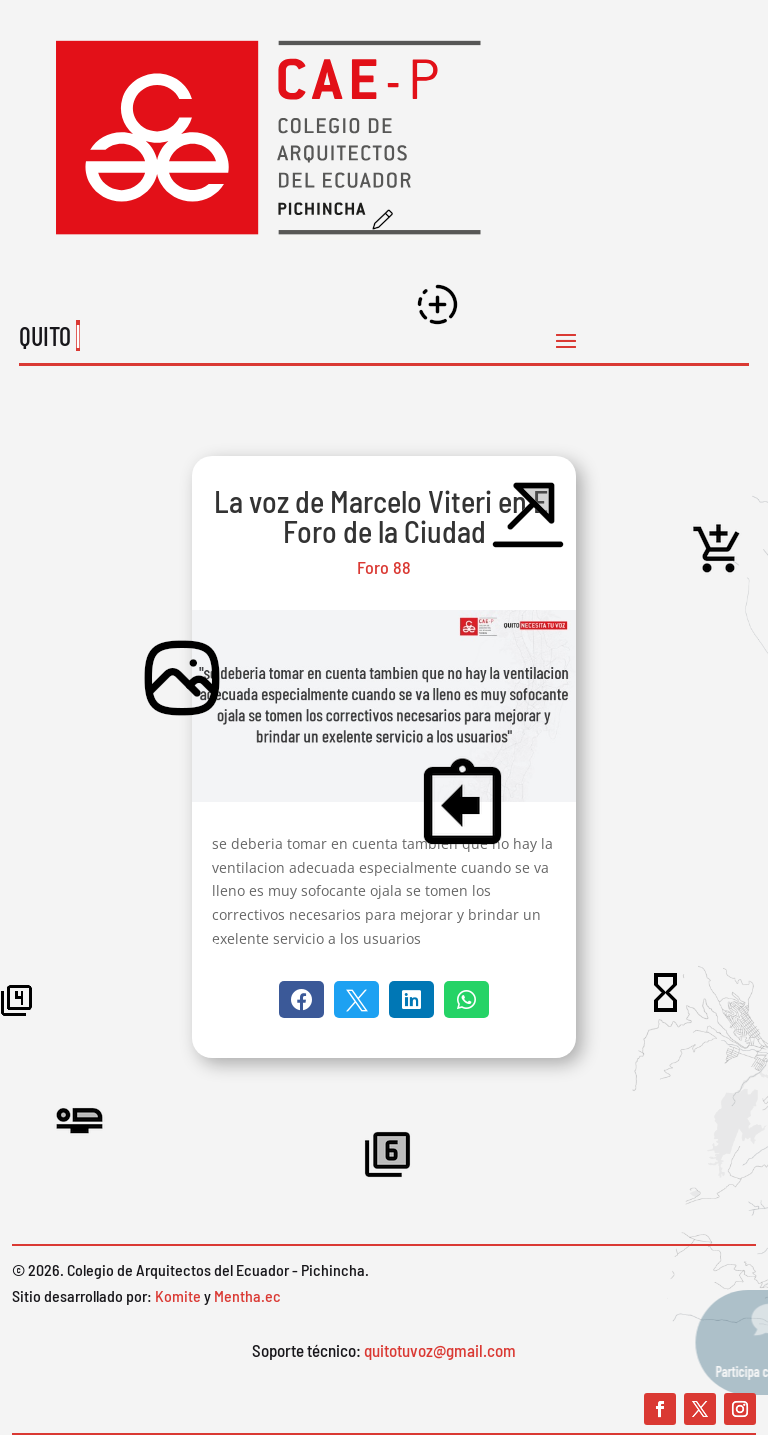 This screenshot has height=1435, width=768. I want to click on return or send back an assignment, so click(462, 805).